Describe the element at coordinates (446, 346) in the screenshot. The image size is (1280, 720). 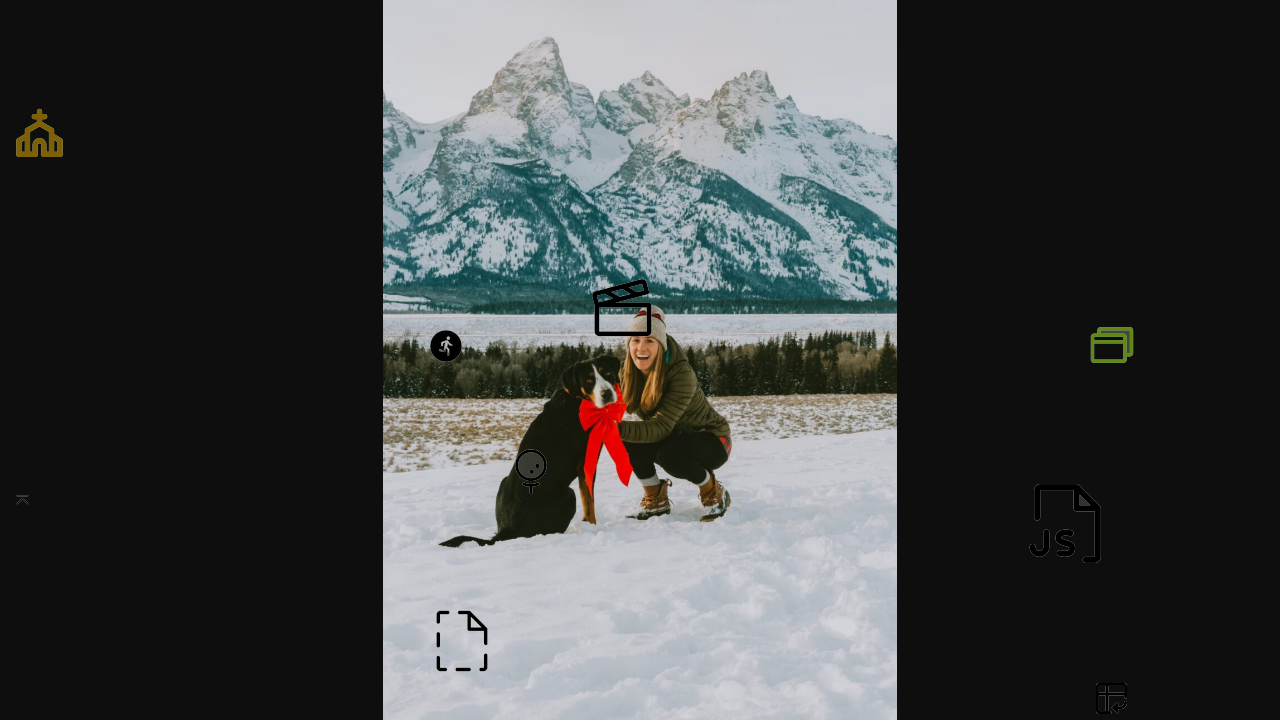
I see `access running or fitness tracking features` at that location.